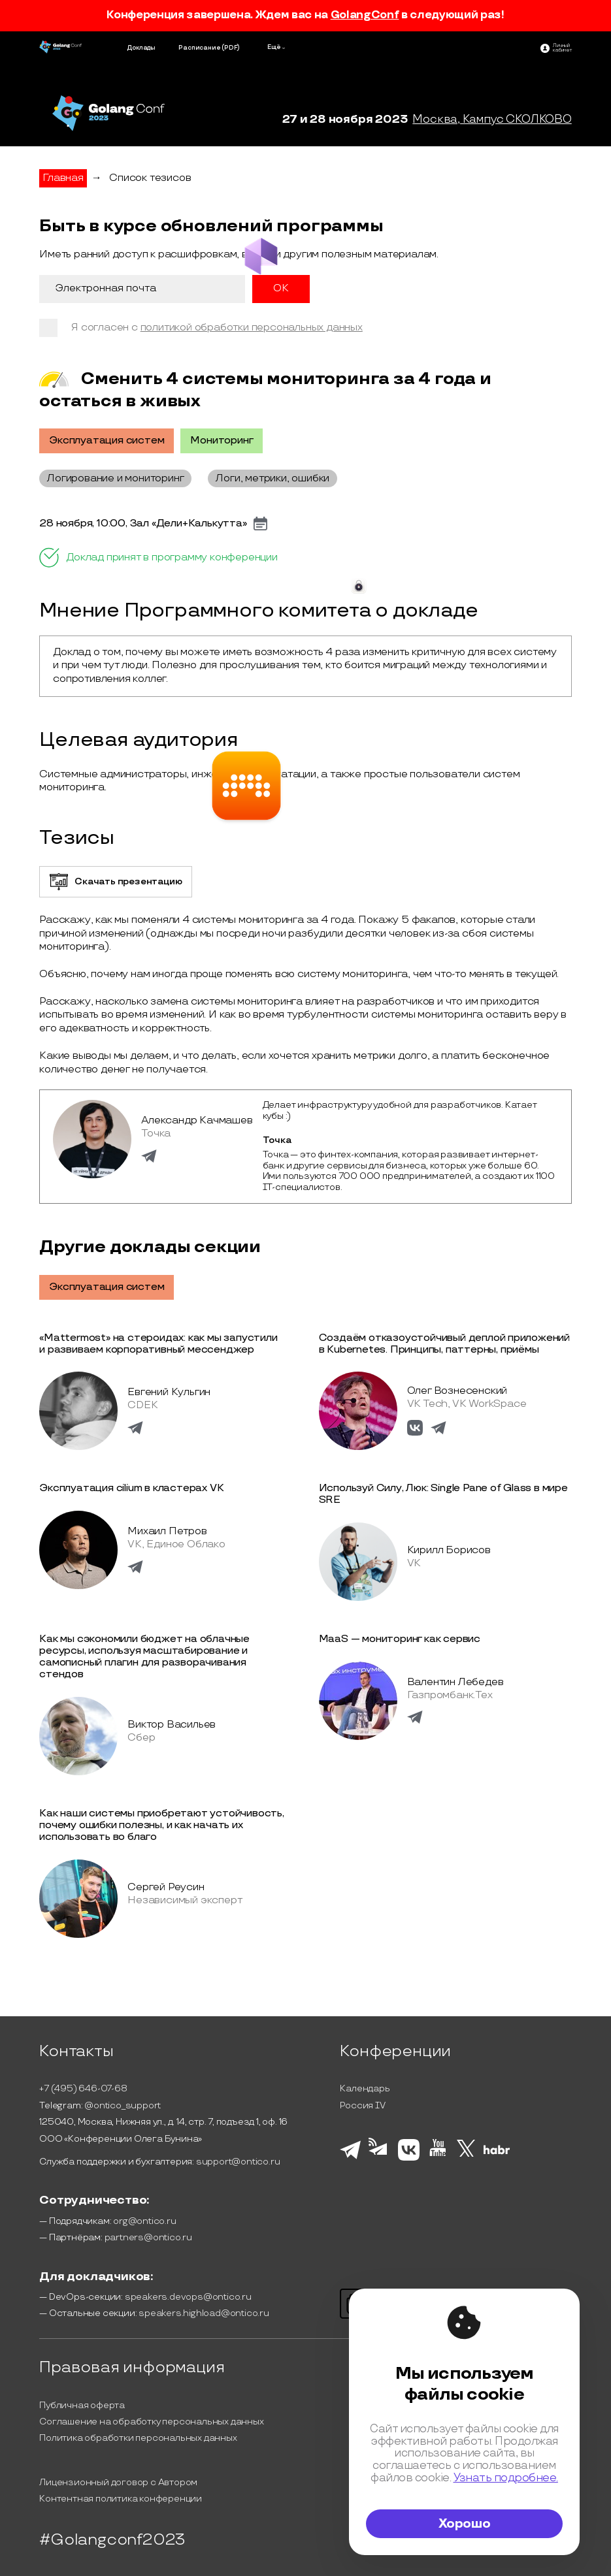 This screenshot has height=2576, width=611. Describe the element at coordinates (359, 586) in the screenshot. I see `open two-factor authentication app` at that location.